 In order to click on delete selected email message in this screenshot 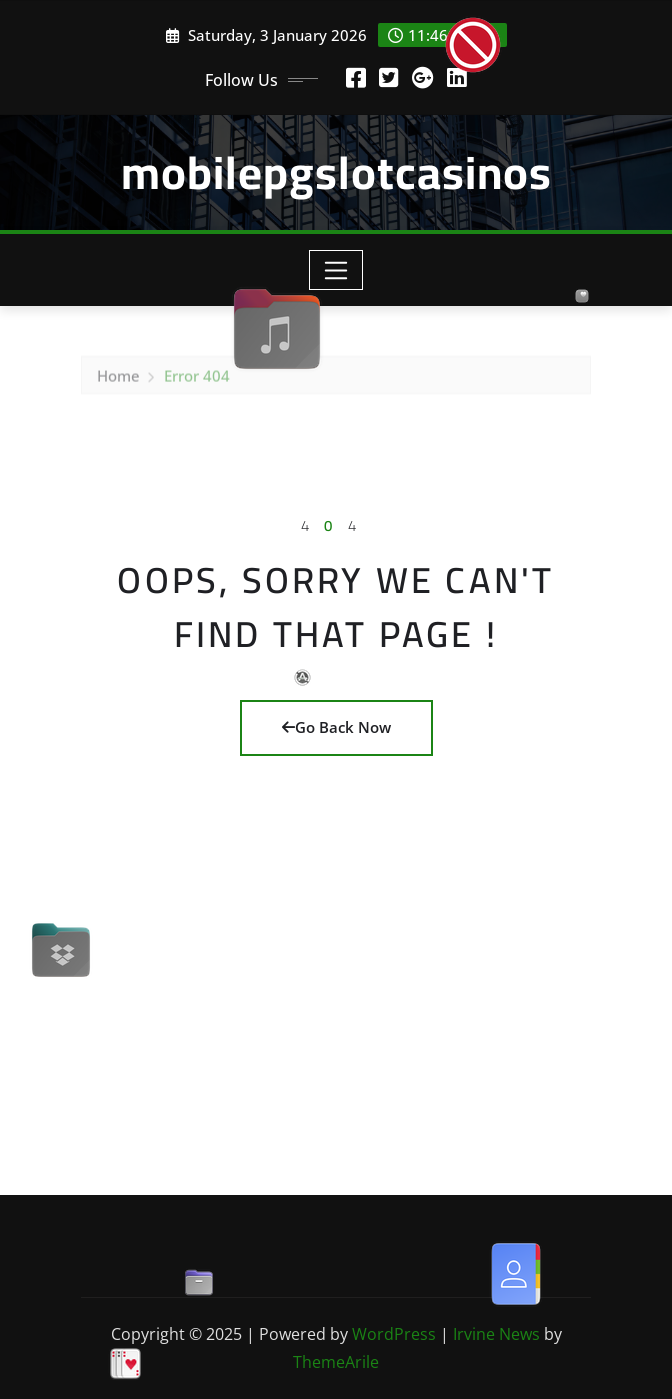, I will do `click(473, 45)`.